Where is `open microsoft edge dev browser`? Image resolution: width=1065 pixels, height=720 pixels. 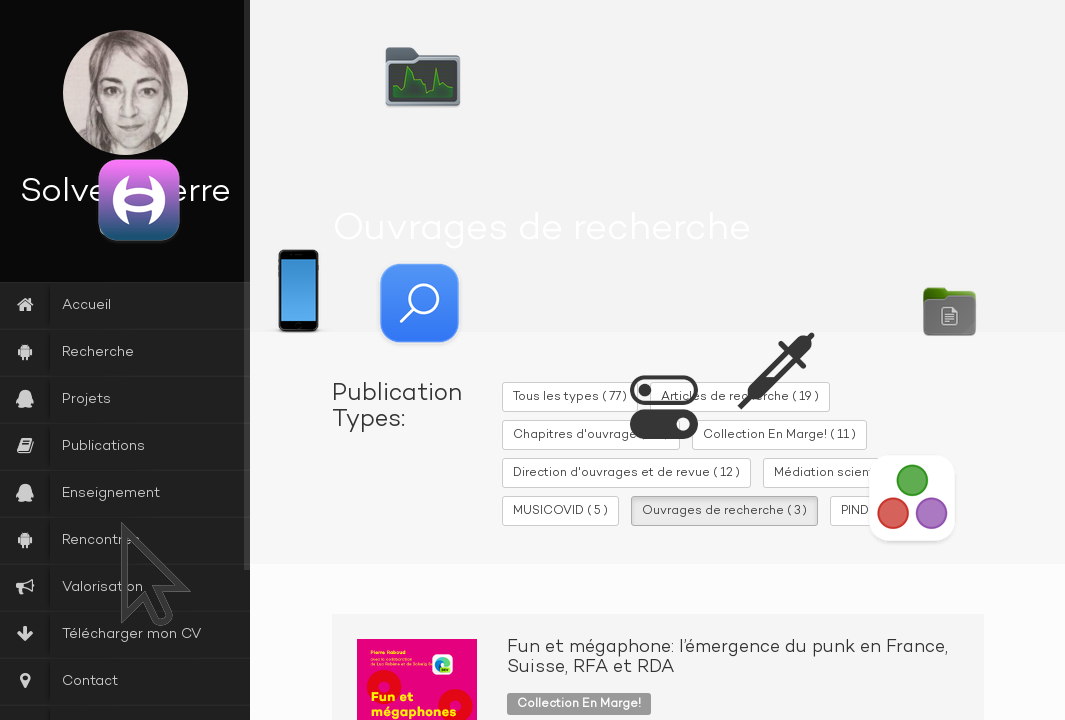 open microsoft edge dev browser is located at coordinates (442, 664).